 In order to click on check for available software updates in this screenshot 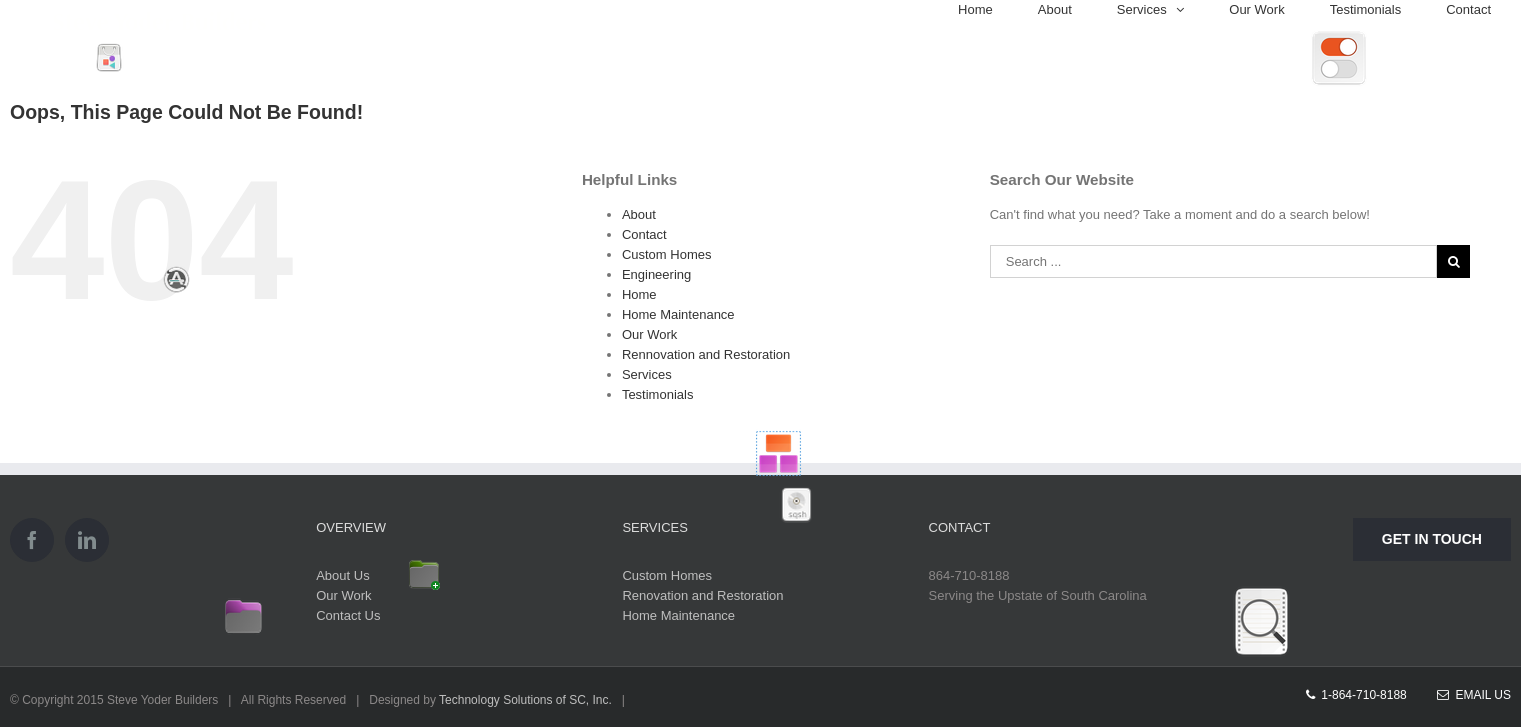, I will do `click(176, 279)`.